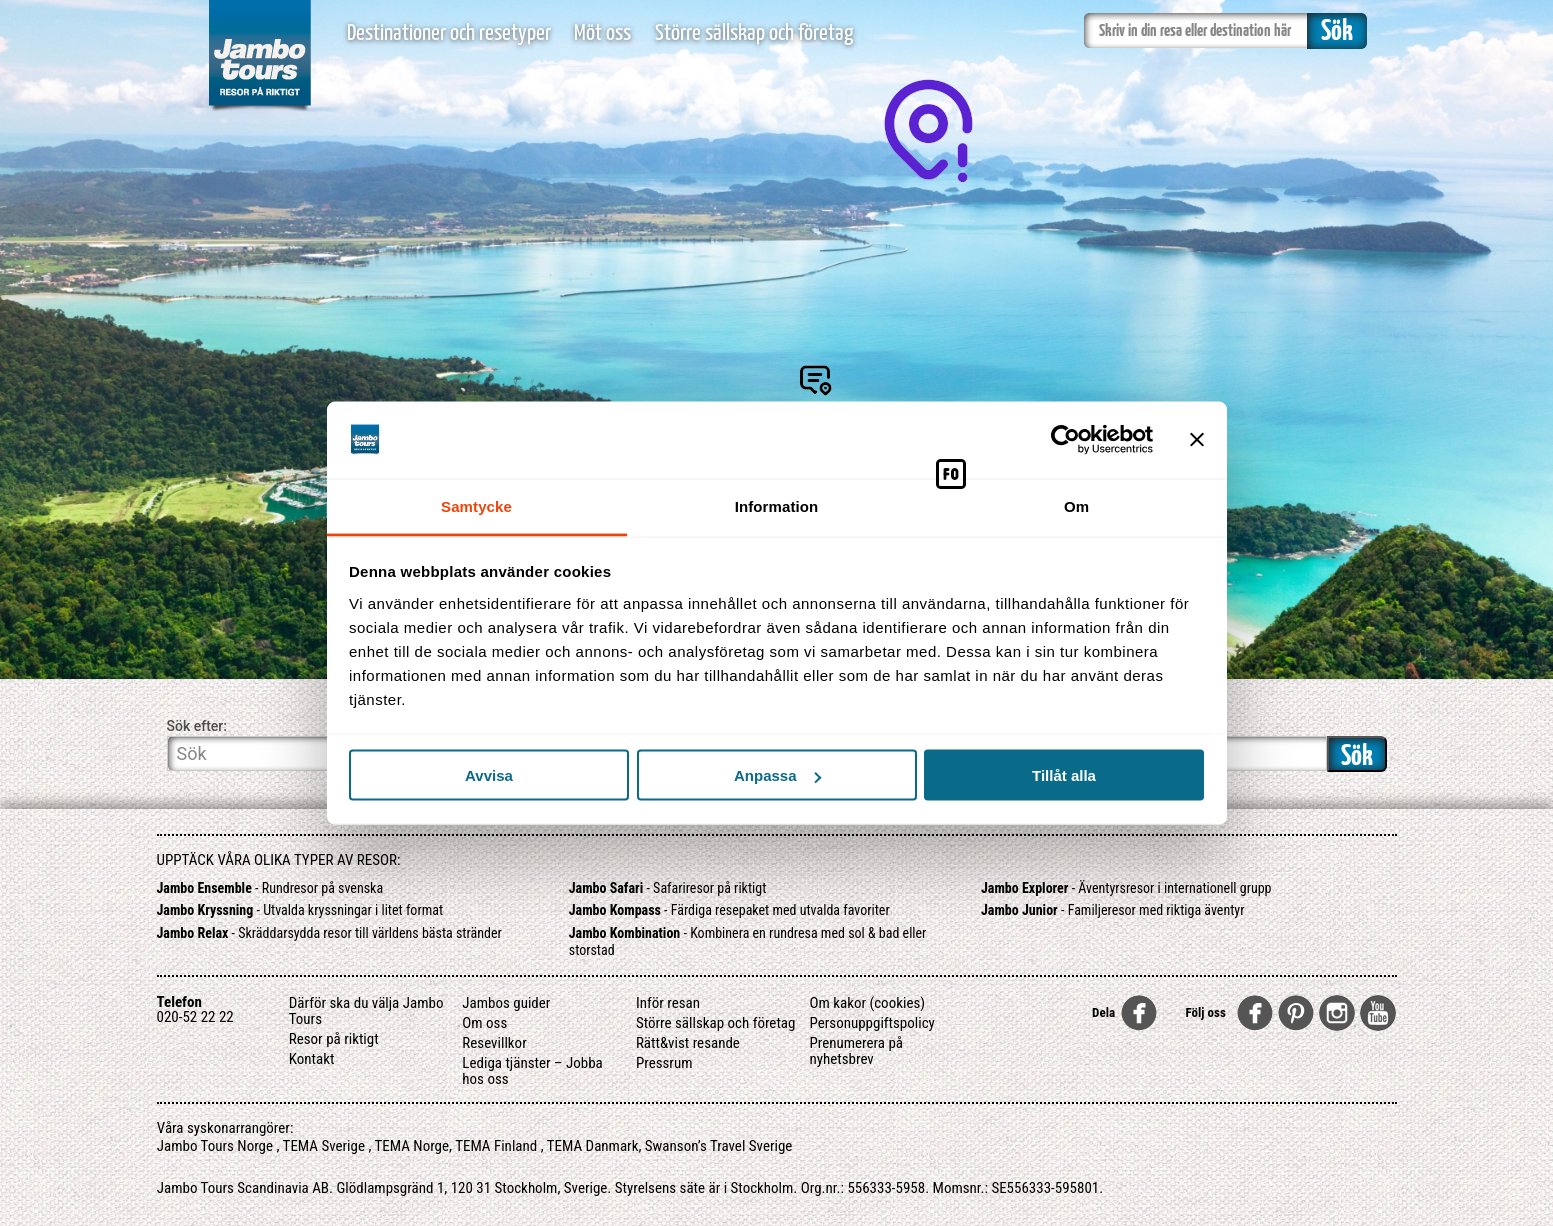 This screenshot has width=1553, height=1226. What do you see at coordinates (951, 474) in the screenshot?
I see `f0 function key or keyboard shortcut` at bounding box center [951, 474].